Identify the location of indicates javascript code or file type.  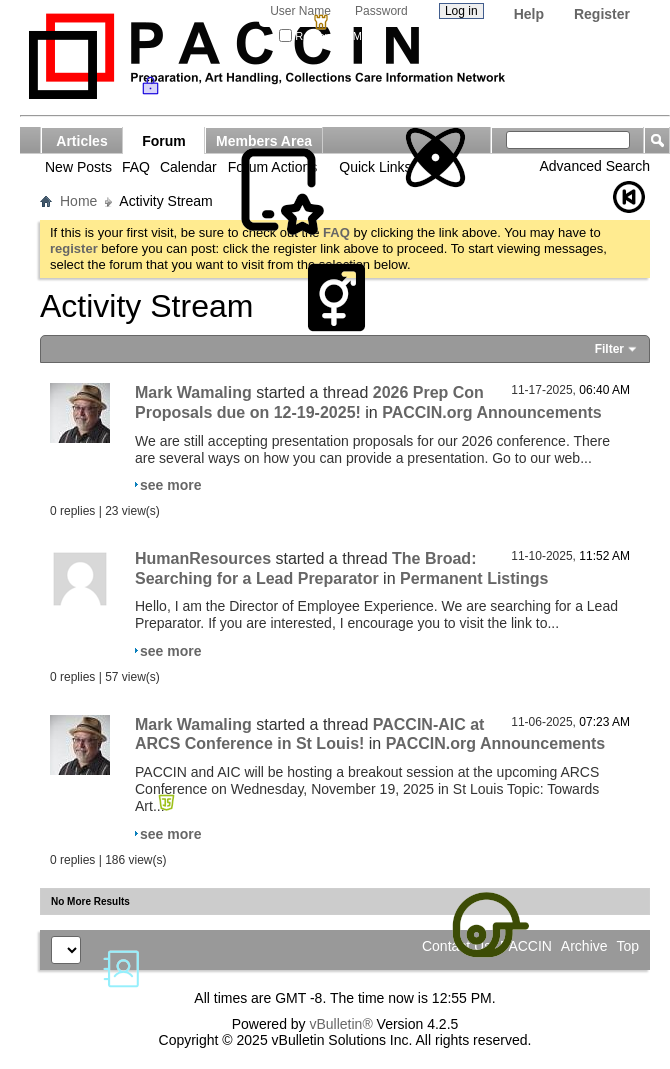
(166, 802).